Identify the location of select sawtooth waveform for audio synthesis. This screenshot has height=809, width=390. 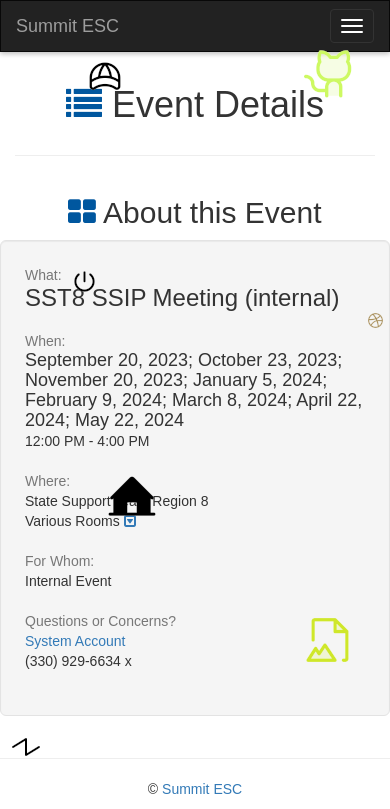
(26, 747).